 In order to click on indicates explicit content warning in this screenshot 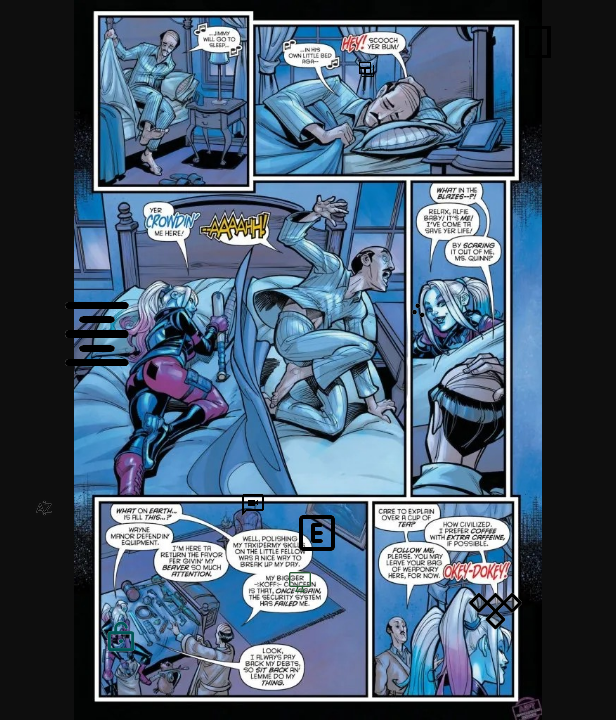, I will do `click(317, 533)`.